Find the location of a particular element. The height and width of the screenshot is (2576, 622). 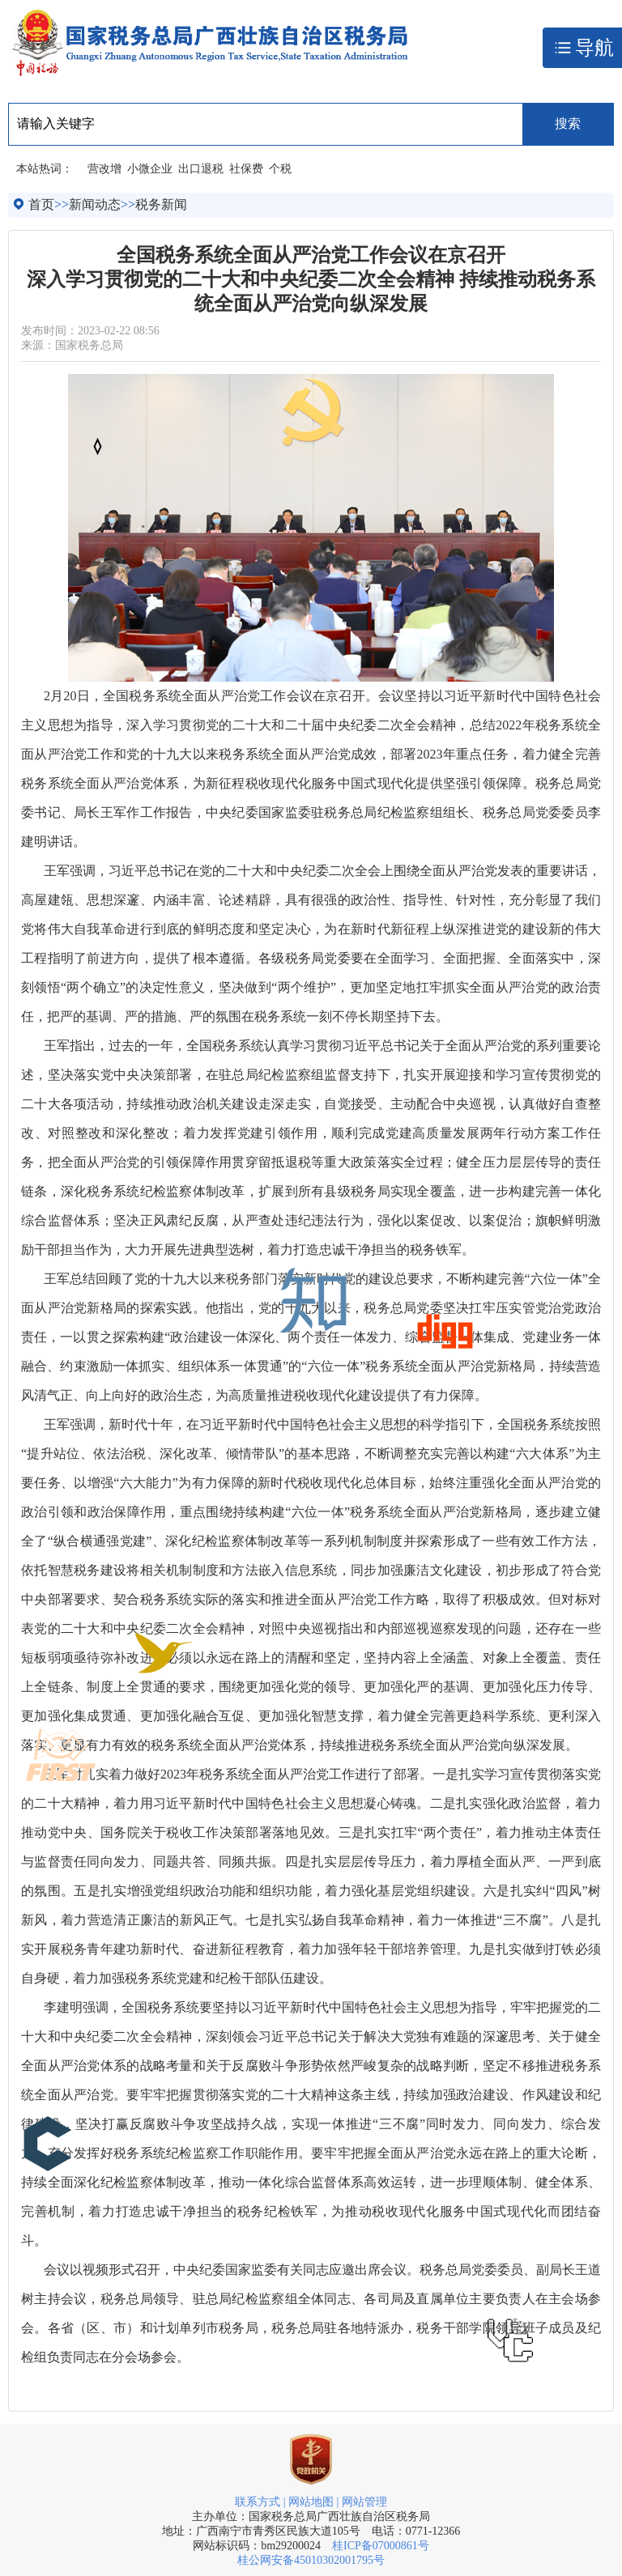

open Codio learning platform is located at coordinates (48, 2144).